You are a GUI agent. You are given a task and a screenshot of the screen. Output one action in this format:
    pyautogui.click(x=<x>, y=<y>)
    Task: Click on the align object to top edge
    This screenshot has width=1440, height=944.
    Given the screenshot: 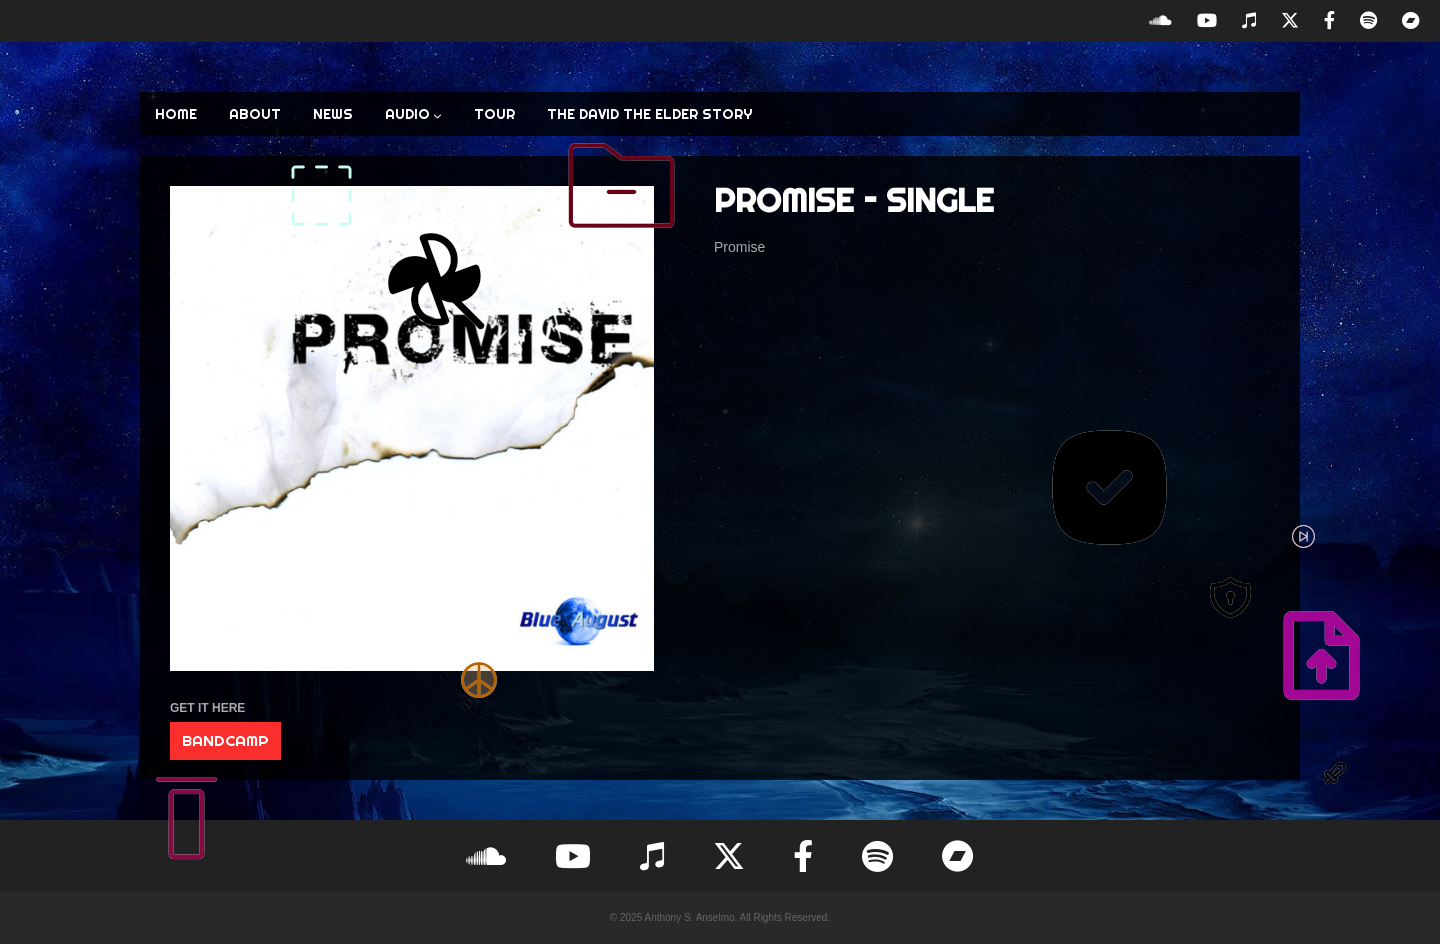 What is the action you would take?
    pyautogui.click(x=186, y=816)
    